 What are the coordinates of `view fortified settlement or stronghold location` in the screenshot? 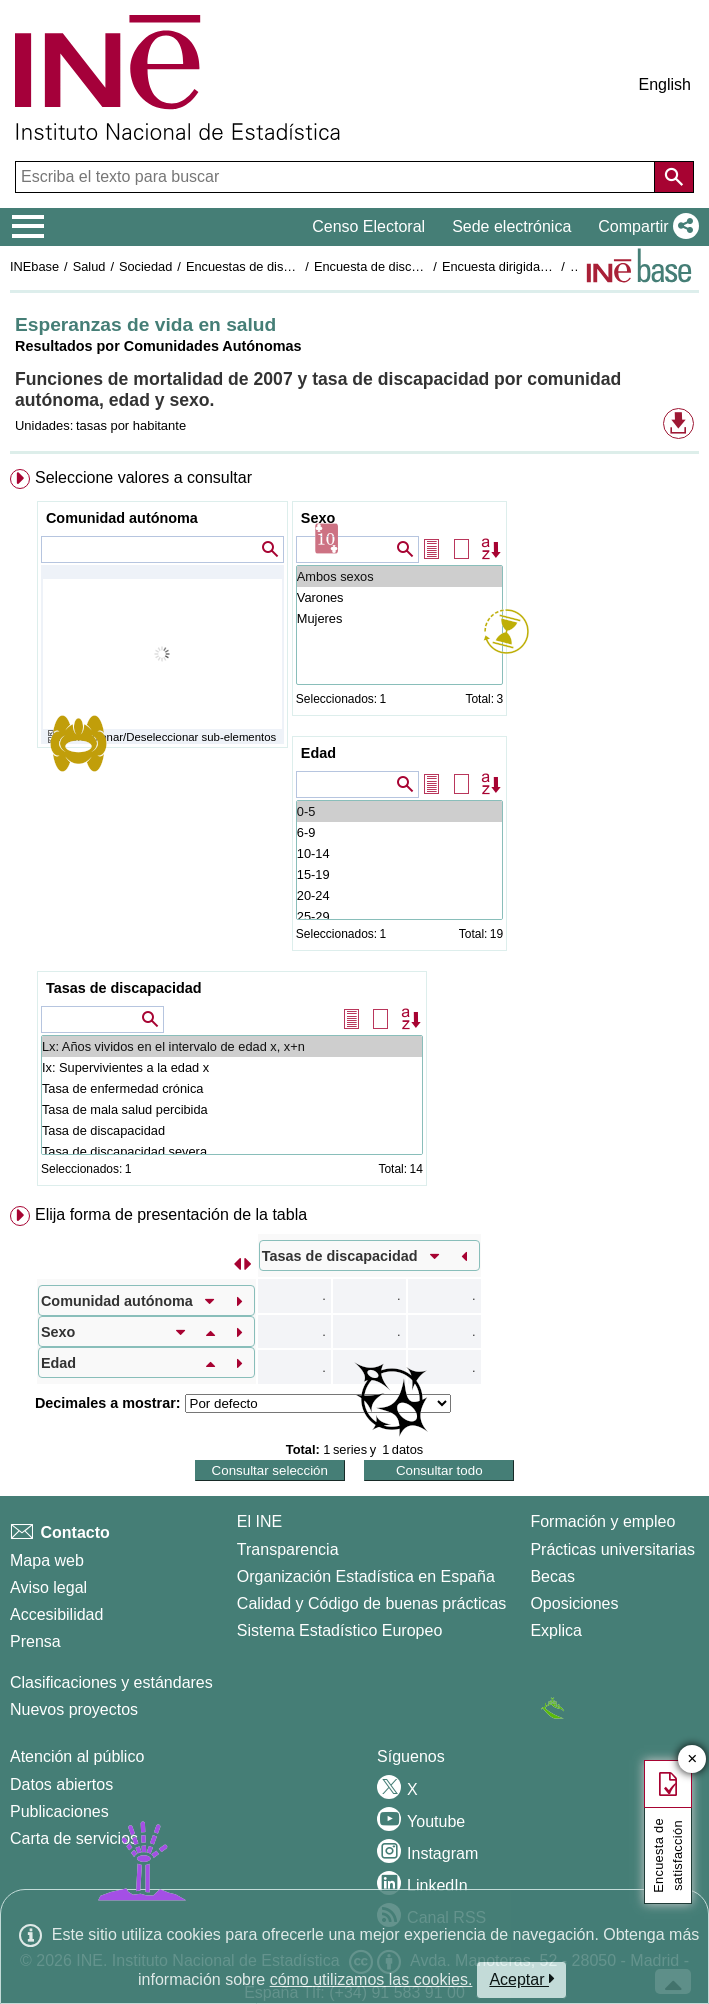 It's located at (552, 1707).